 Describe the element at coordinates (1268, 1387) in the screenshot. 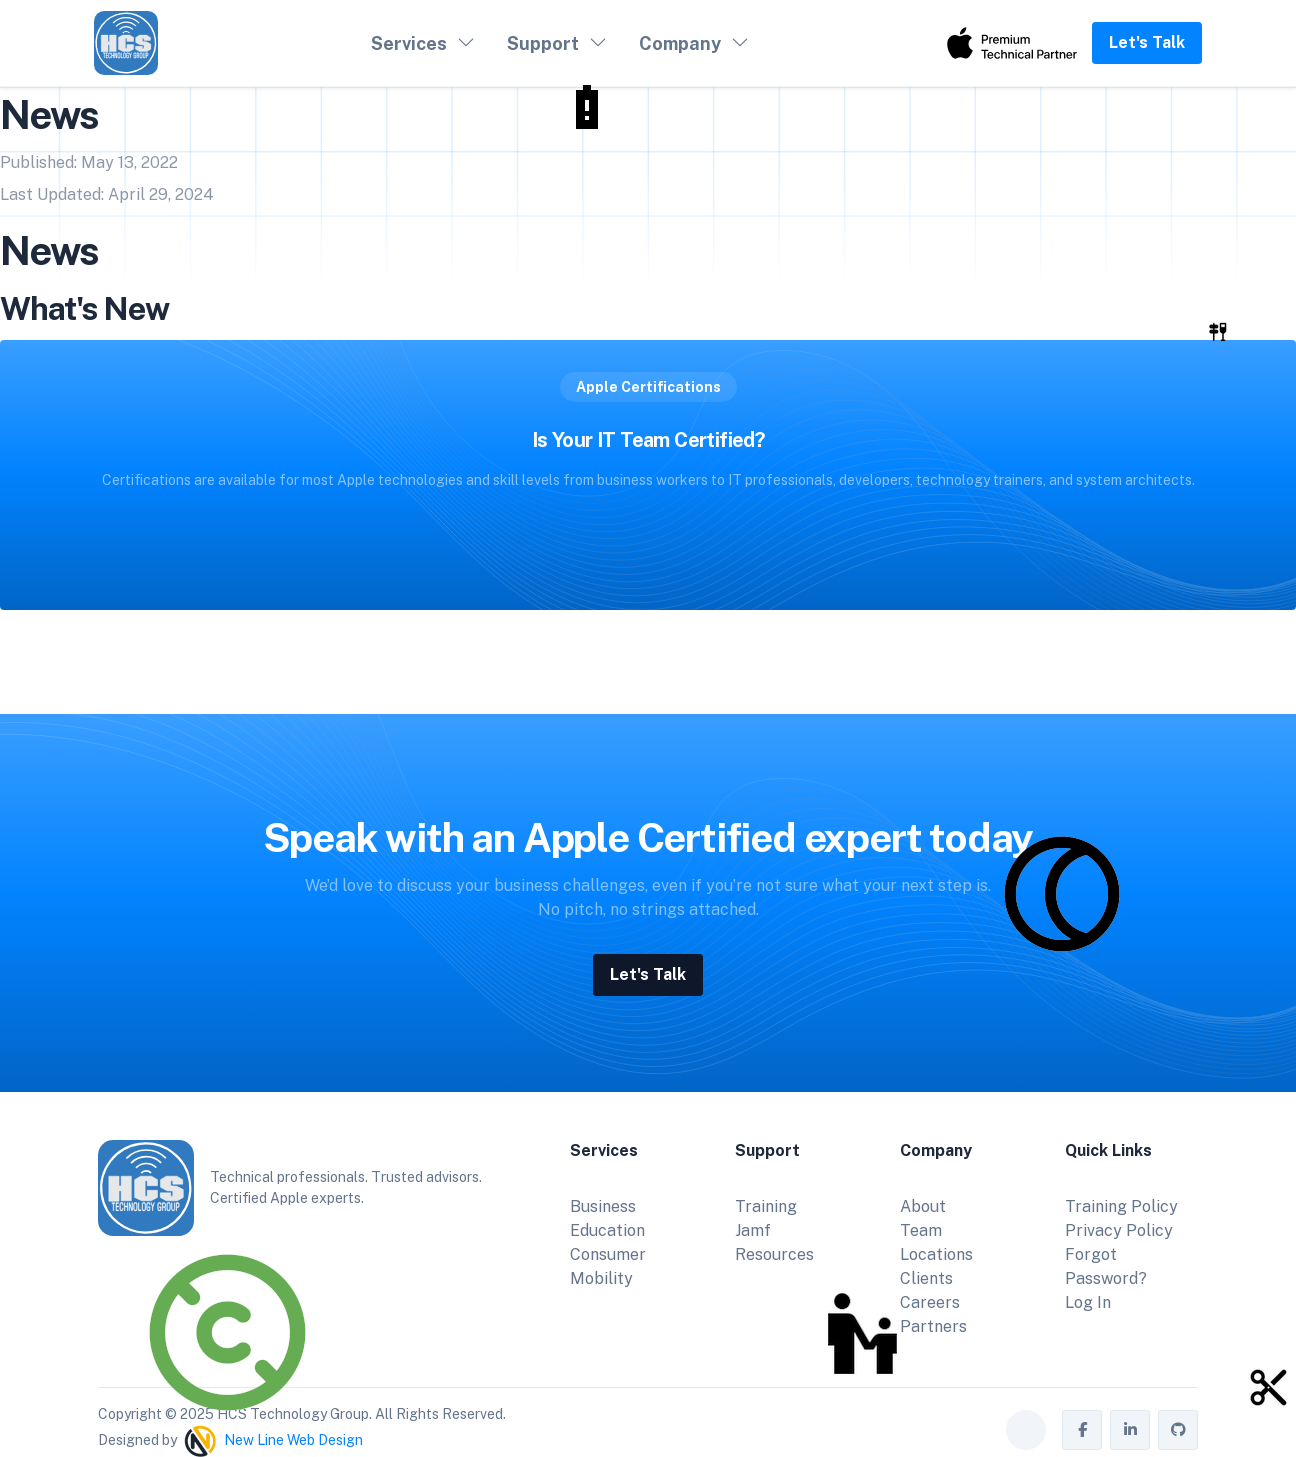

I see `cut selected content to clipboard` at that location.